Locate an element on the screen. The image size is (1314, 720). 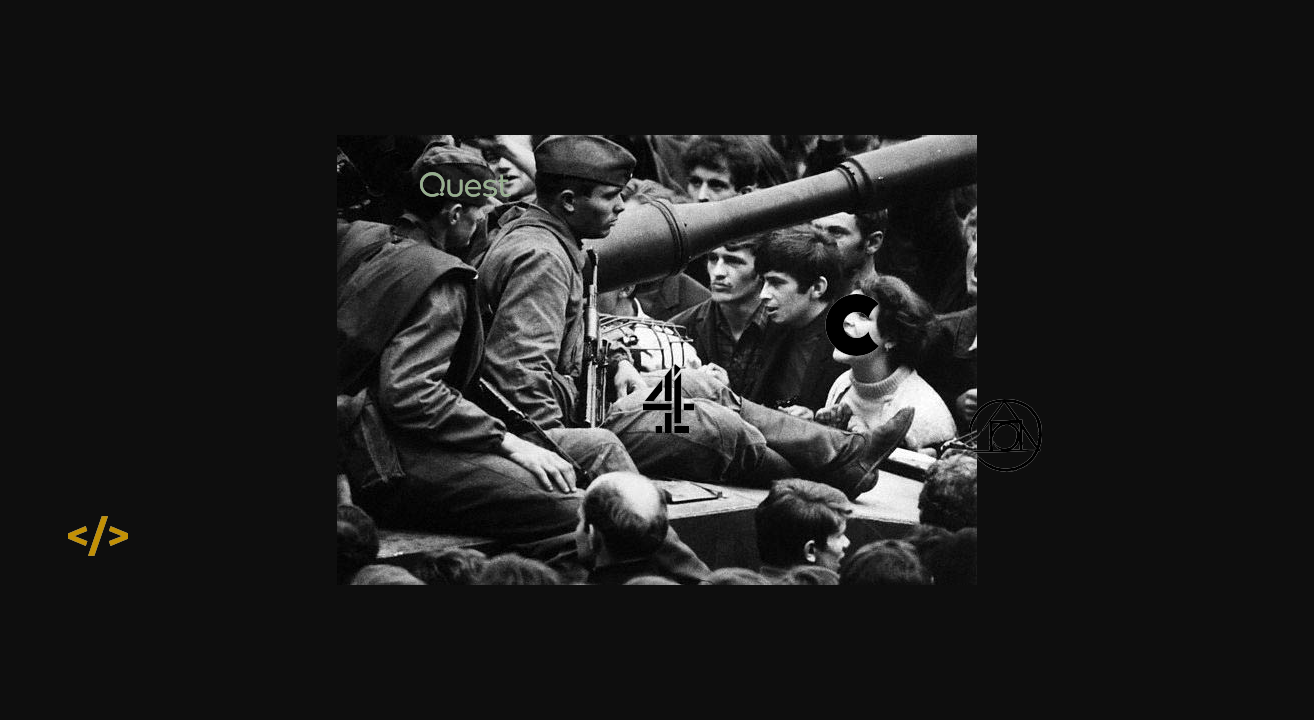
Quest software or services branding is located at coordinates (465, 184).